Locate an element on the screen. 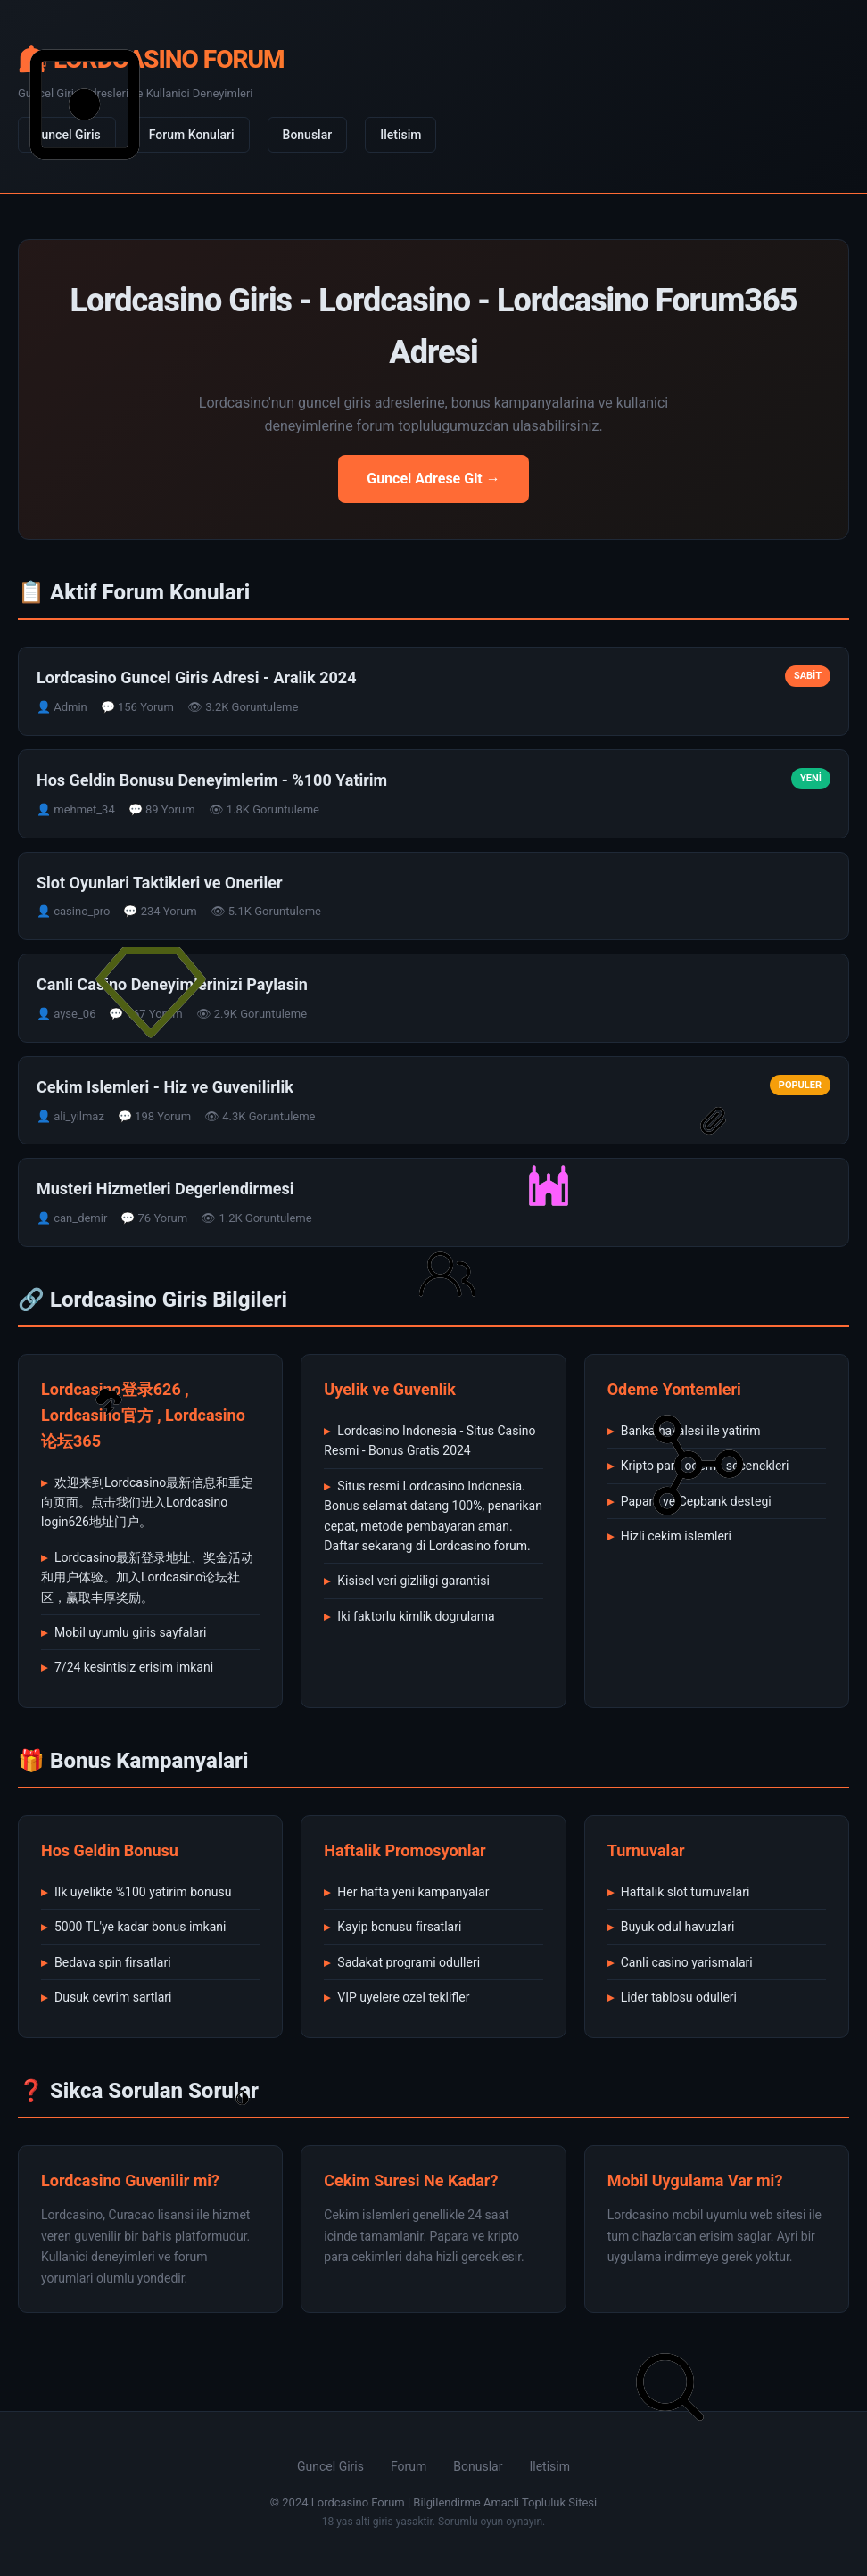 The height and width of the screenshot is (2576, 867). toggle color inversion or contrast settings is located at coordinates (242, 2097).